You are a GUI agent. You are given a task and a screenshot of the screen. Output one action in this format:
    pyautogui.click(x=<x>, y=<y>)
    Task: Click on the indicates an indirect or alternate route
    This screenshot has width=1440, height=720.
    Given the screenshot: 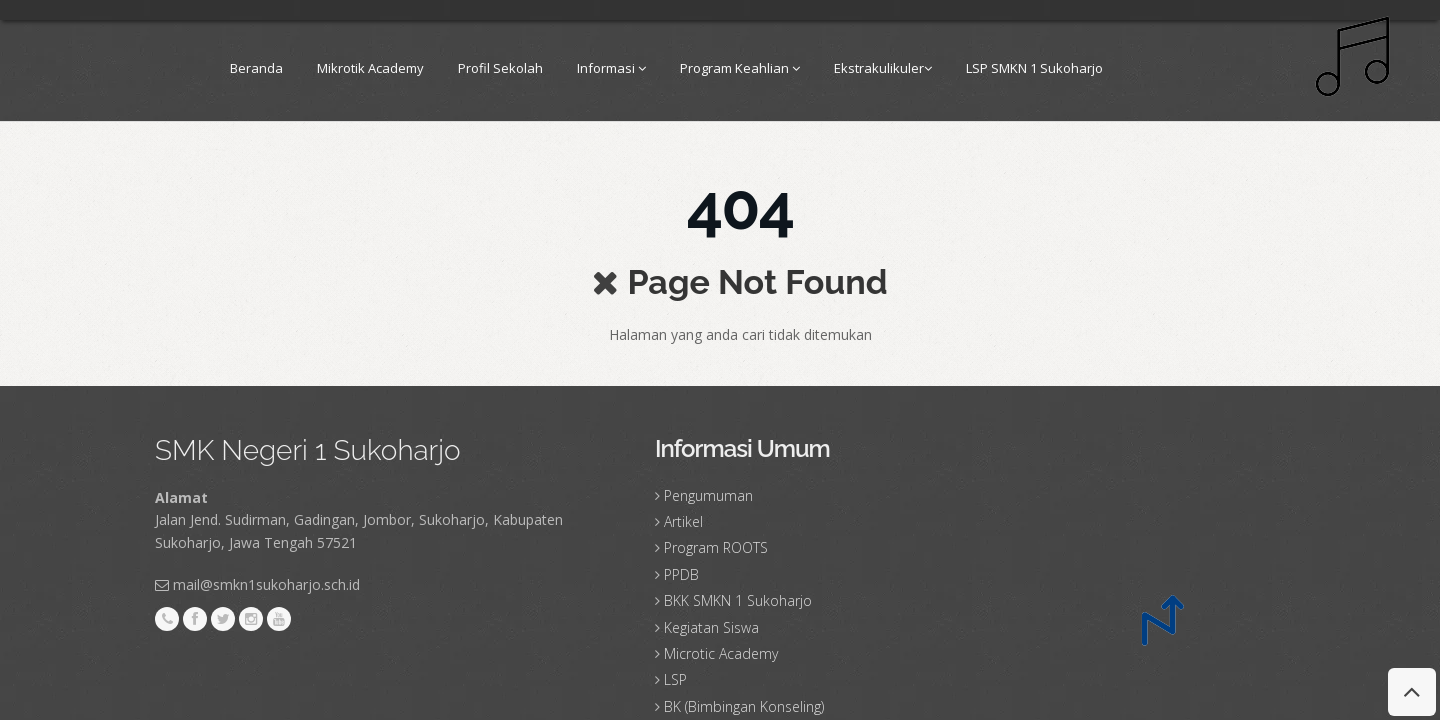 What is the action you would take?
    pyautogui.click(x=1161, y=620)
    